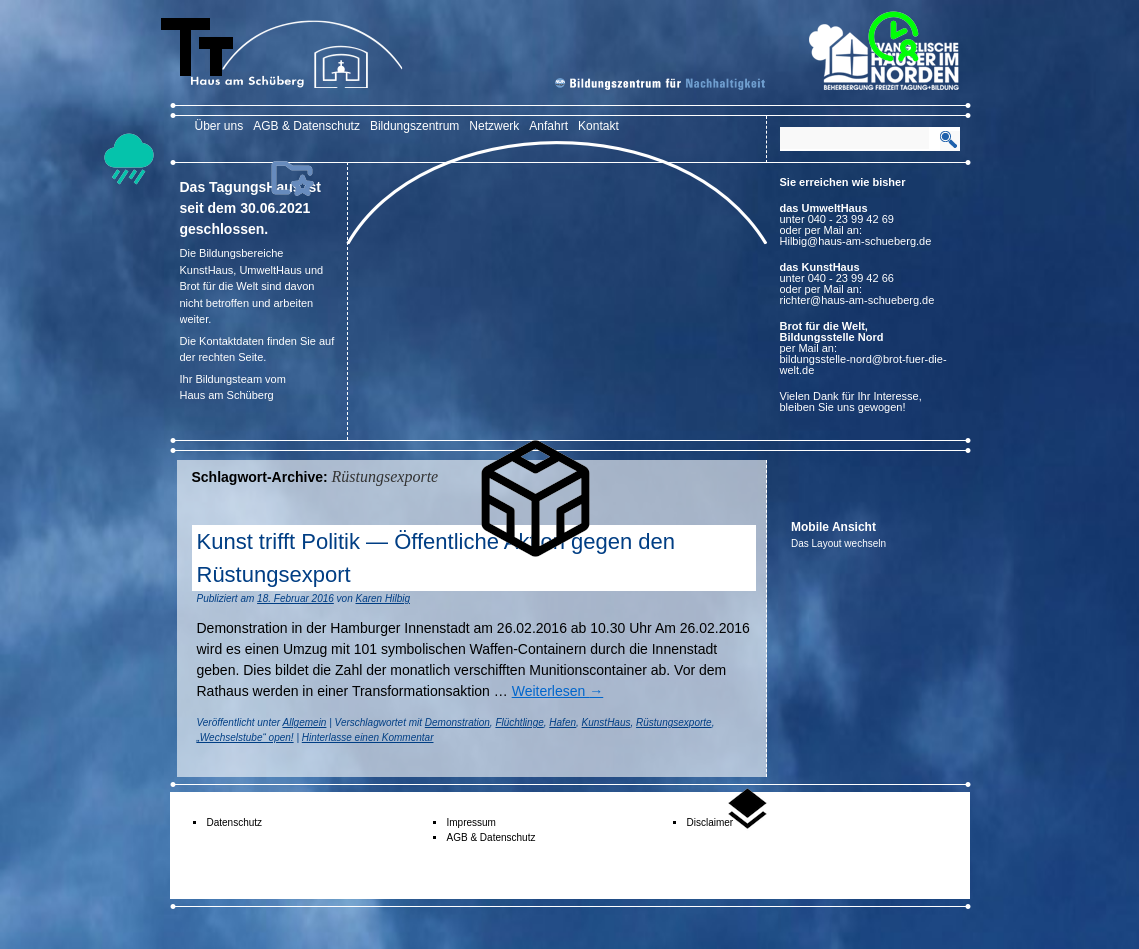 This screenshot has height=949, width=1139. What do you see at coordinates (535, 498) in the screenshot?
I see `open CodeSandbox development environment` at bounding box center [535, 498].